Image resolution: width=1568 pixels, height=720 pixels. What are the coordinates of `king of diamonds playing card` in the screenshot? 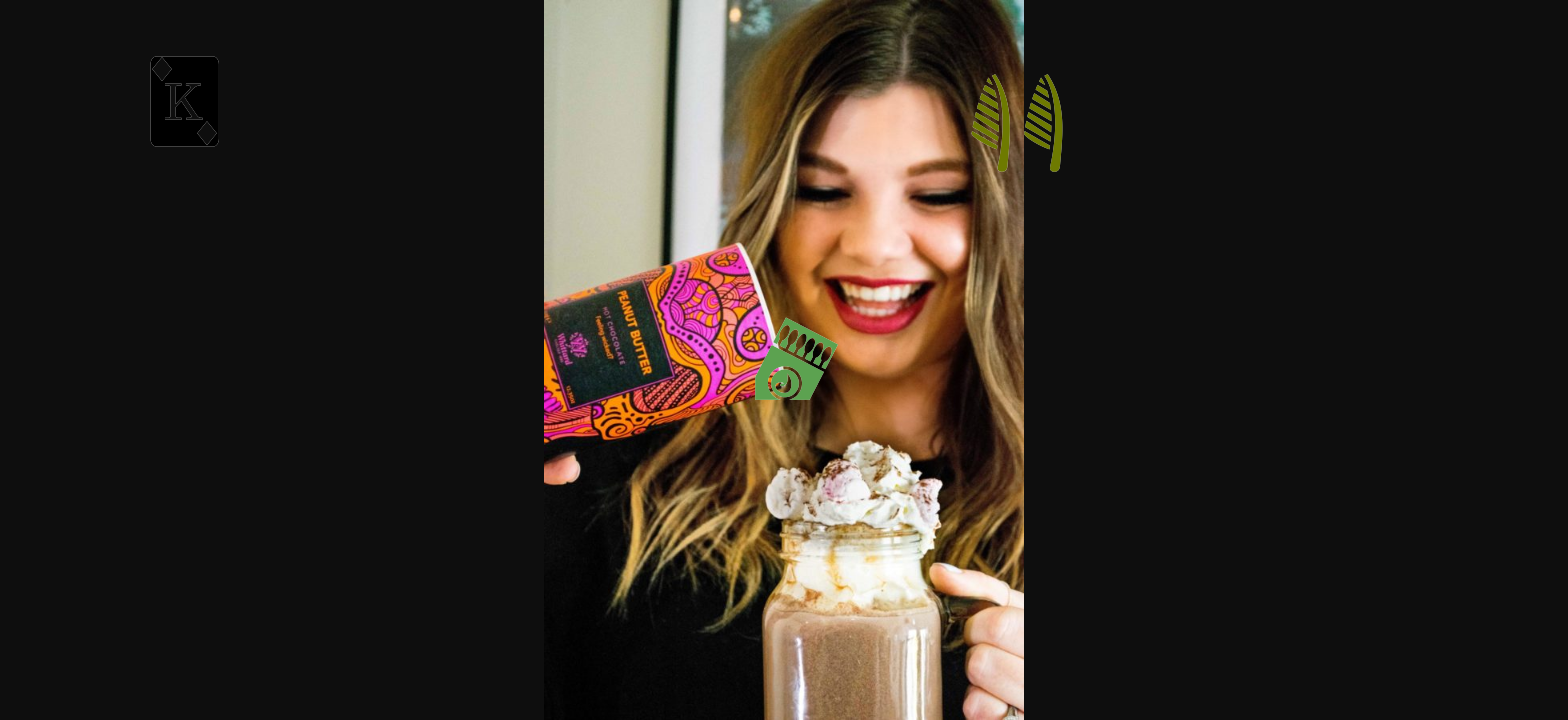 It's located at (184, 101).